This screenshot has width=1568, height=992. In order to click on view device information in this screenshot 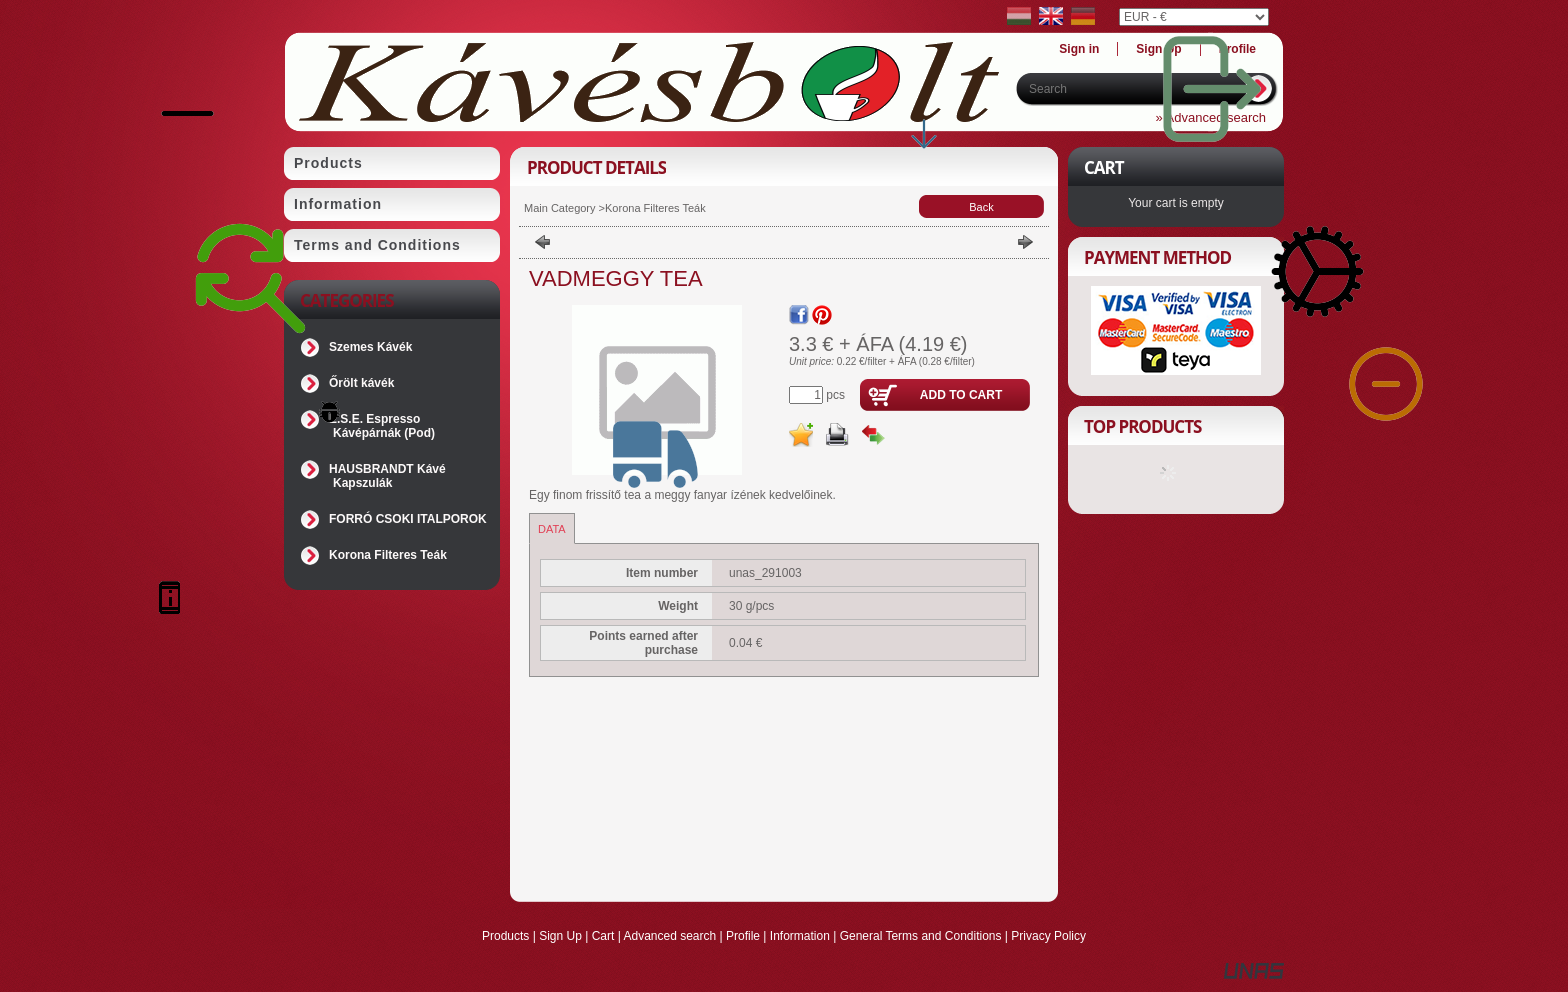, I will do `click(170, 598)`.